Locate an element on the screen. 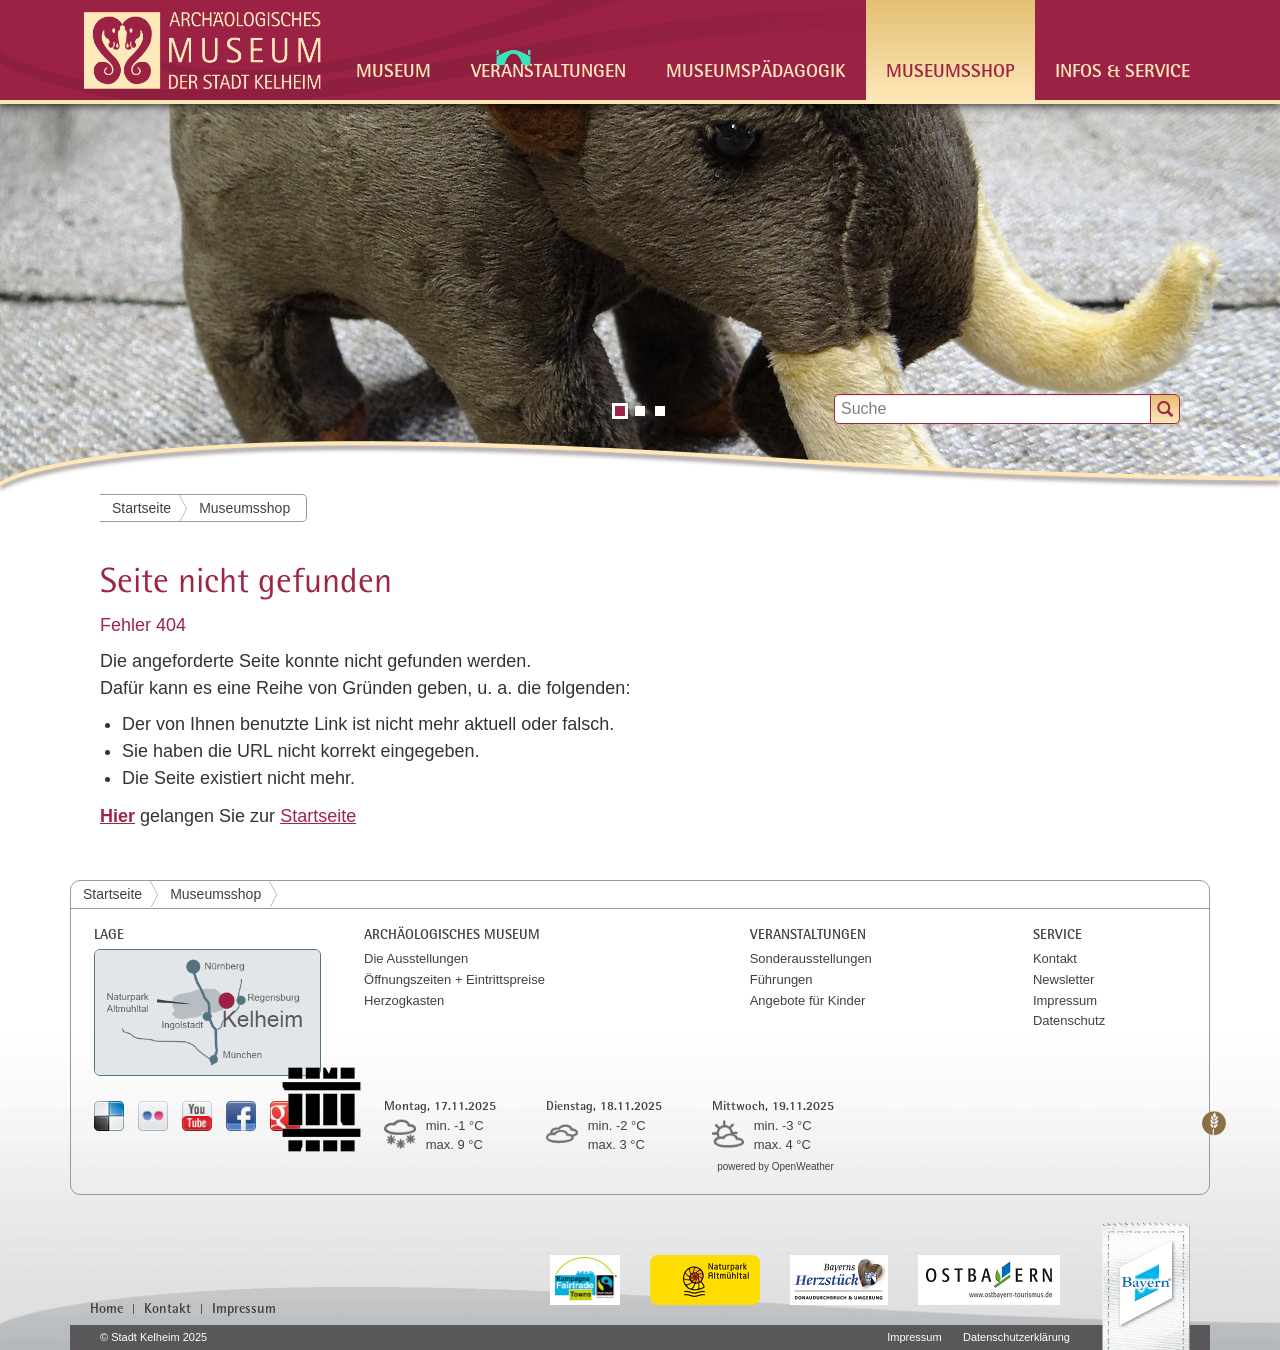 The height and width of the screenshot is (1350, 1280). wood or lumber resources in inventory is located at coordinates (321, 1109).